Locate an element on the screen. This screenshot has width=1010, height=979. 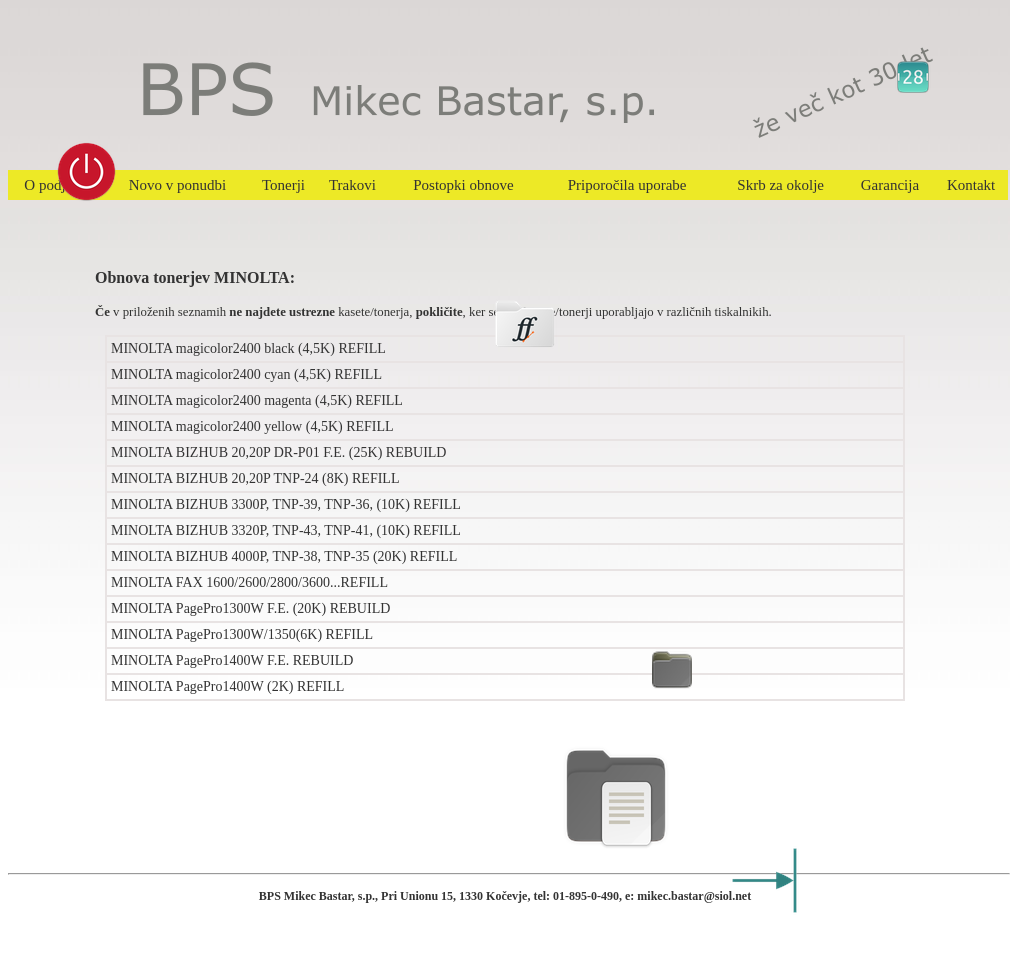
go to the last item or page is located at coordinates (764, 880).